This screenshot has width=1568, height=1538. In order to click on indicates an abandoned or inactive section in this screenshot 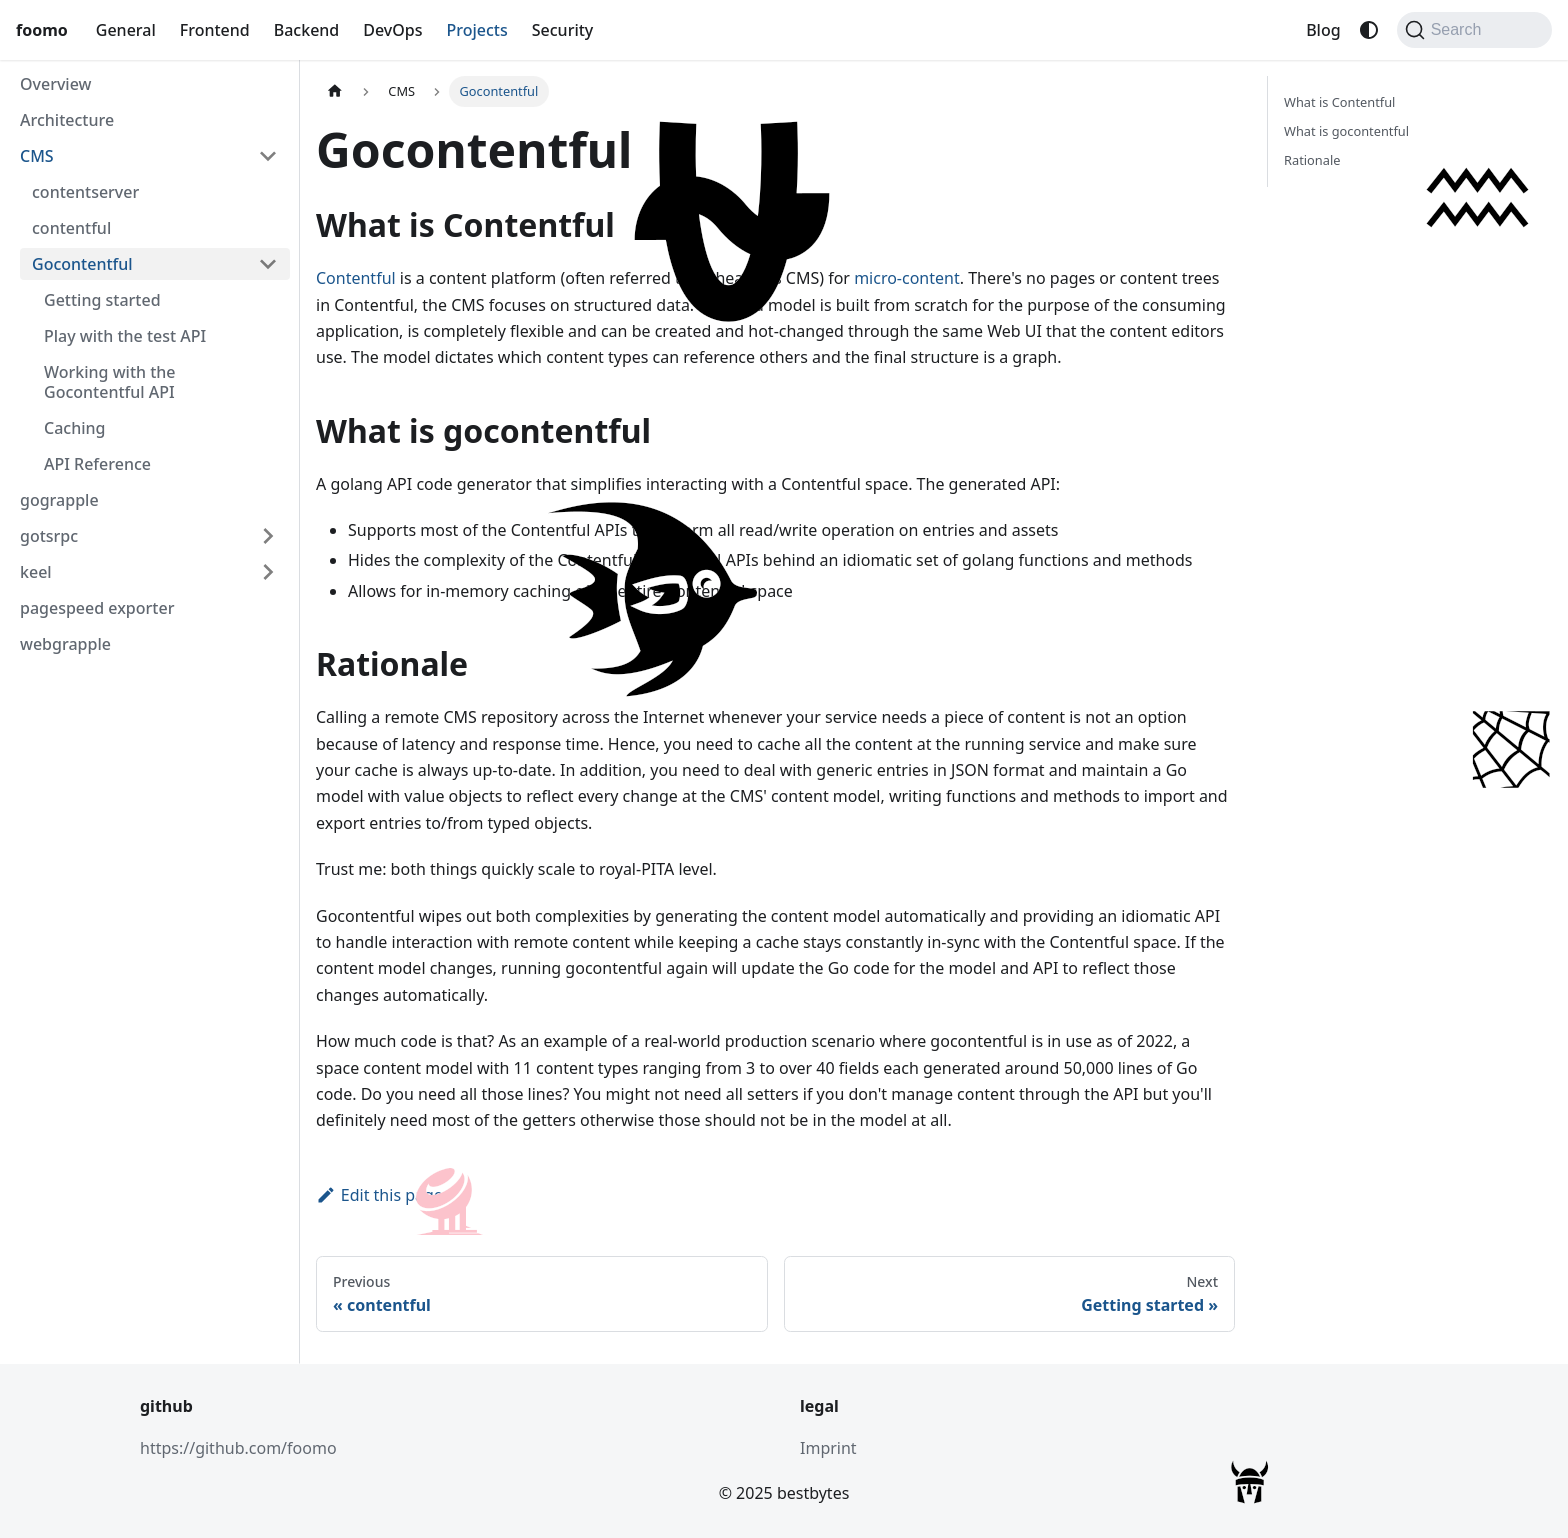, I will do `click(1511, 749)`.